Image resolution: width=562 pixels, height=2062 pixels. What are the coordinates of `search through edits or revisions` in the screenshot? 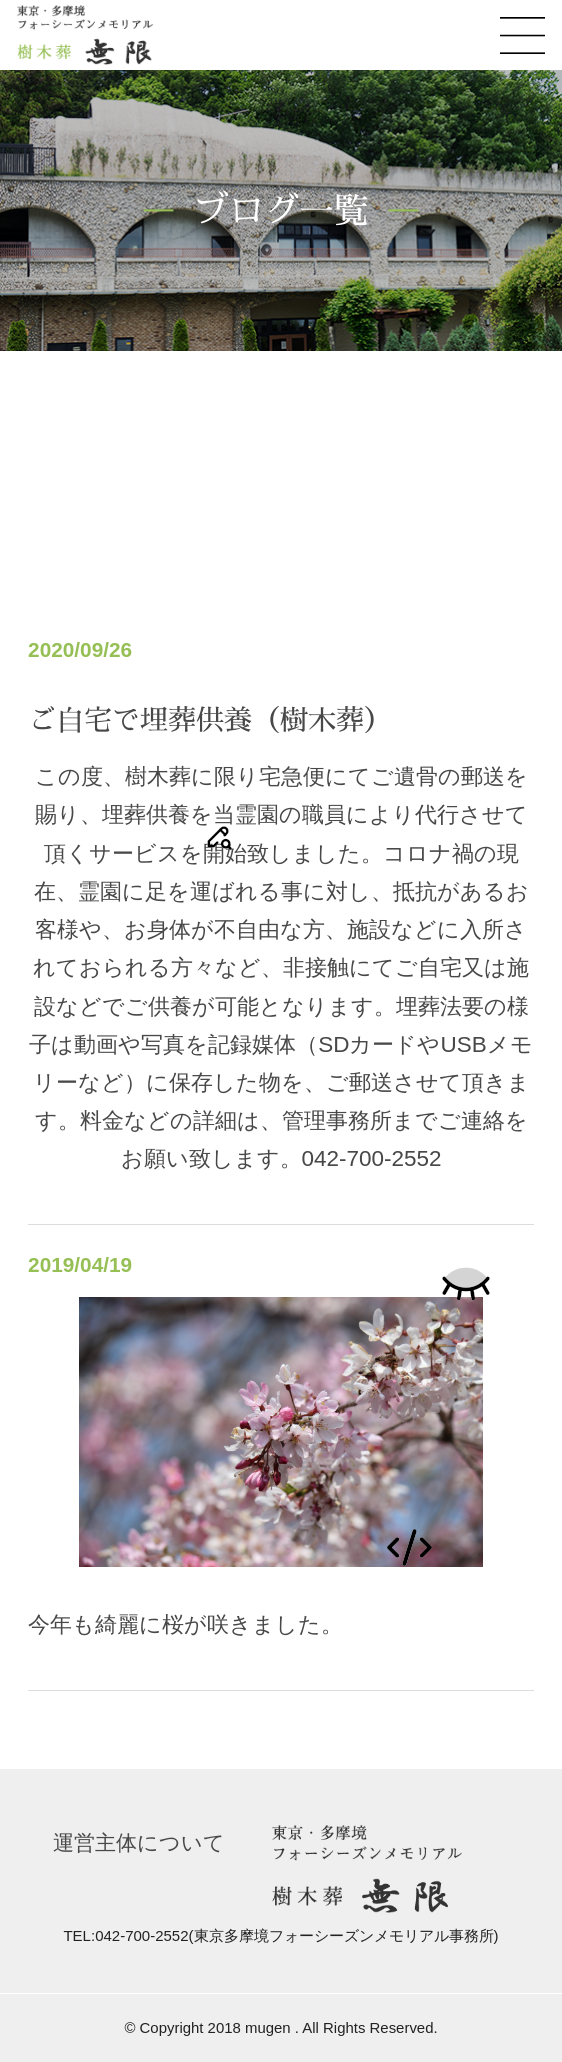 It's located at (218, 836).